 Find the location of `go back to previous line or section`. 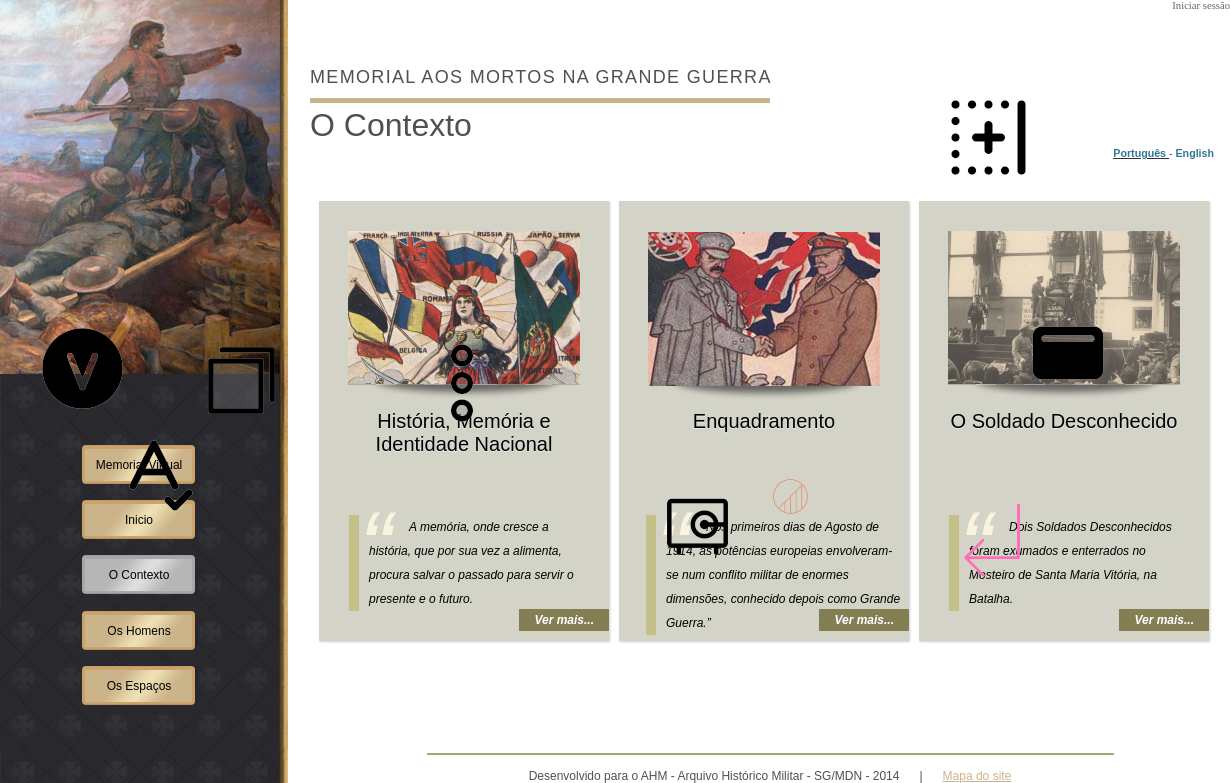

go back to previous line or section is located at coordinates (995, 540).